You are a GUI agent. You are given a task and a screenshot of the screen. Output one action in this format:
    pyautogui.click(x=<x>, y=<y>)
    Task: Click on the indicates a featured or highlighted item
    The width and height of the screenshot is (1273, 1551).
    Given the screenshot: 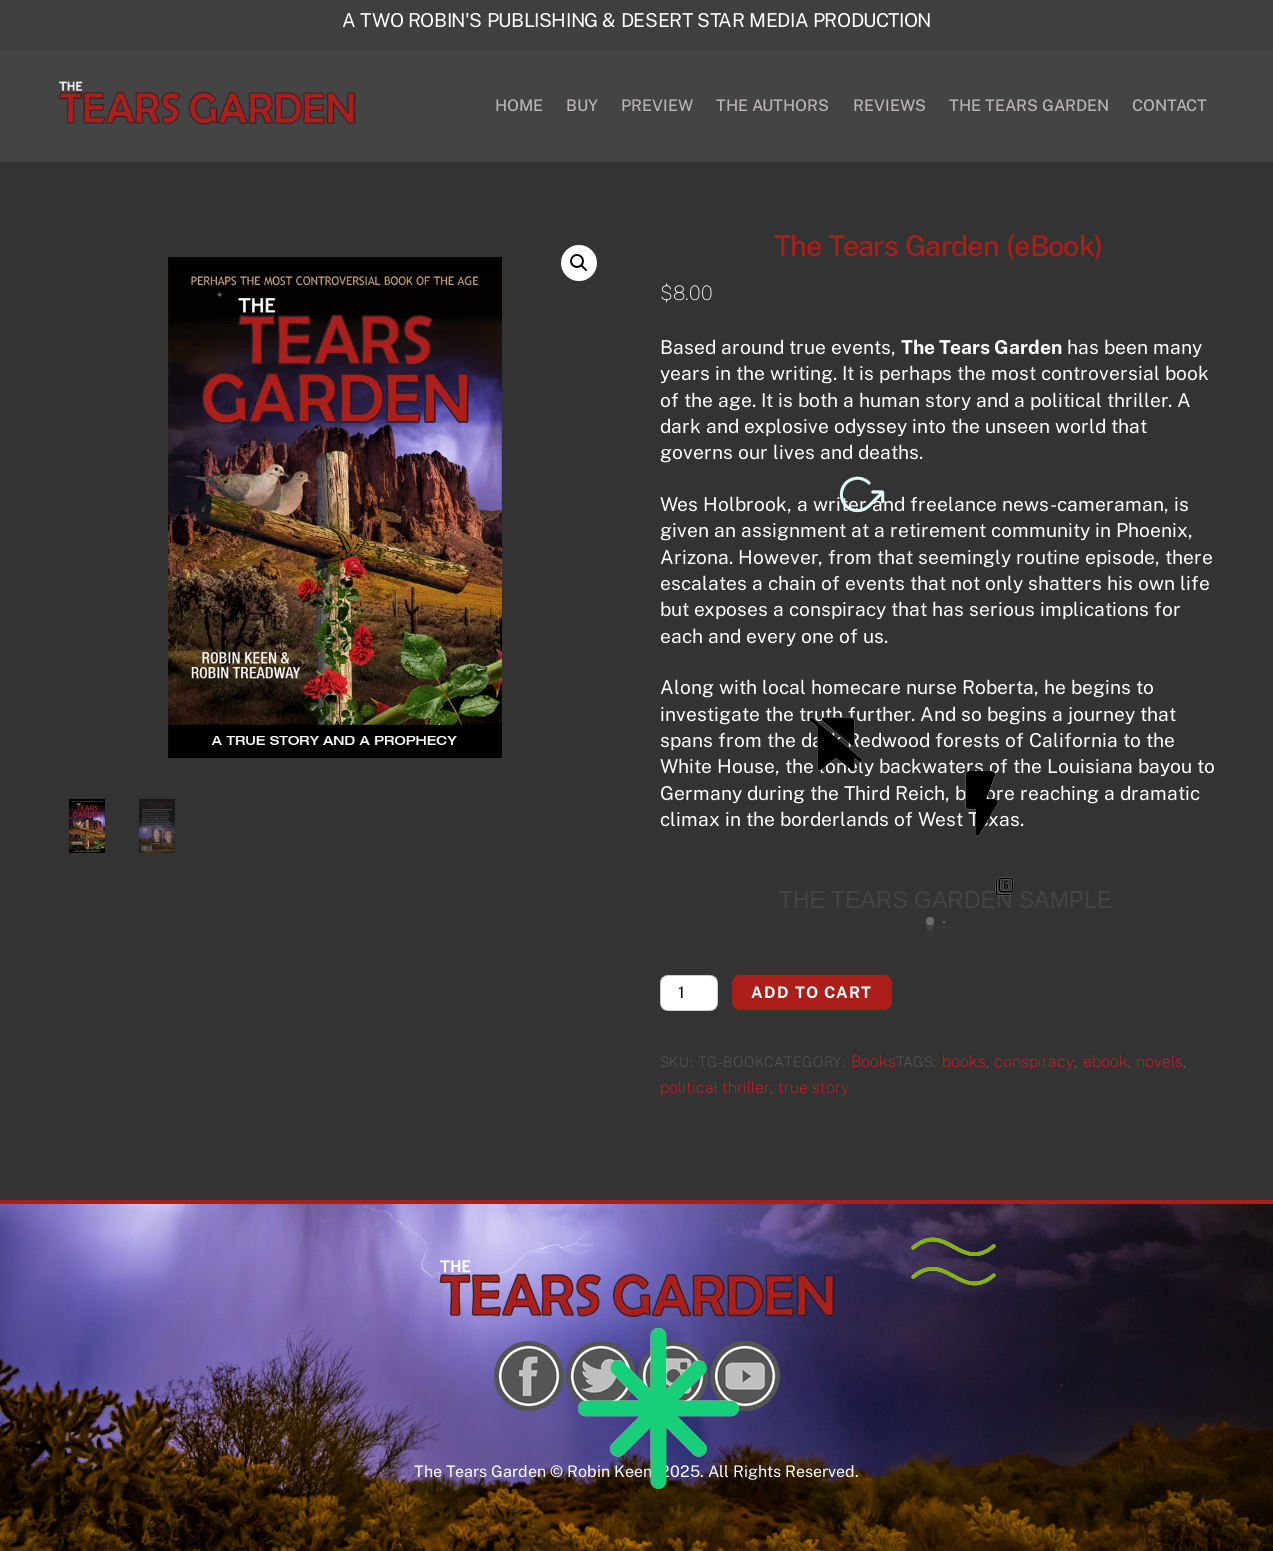 What is the action you would take?
    pyautogui.click(x=661, y=1411)
    